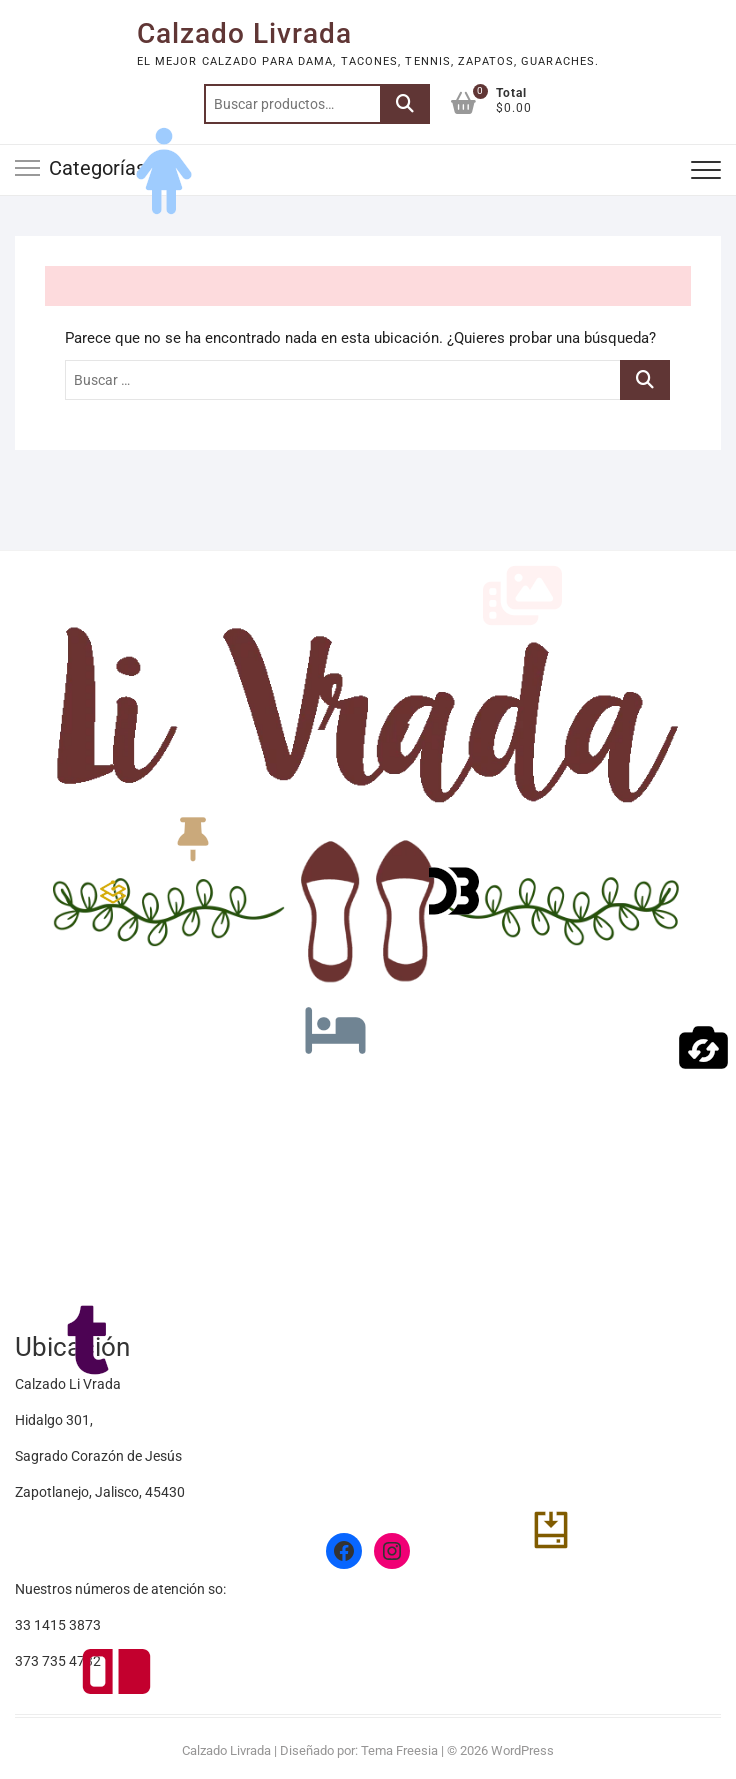  What do you see at coordinates (113, 892) in the screenshot?
I see `open Traefik Proxy dashboard` at bounding box center [113, 892].